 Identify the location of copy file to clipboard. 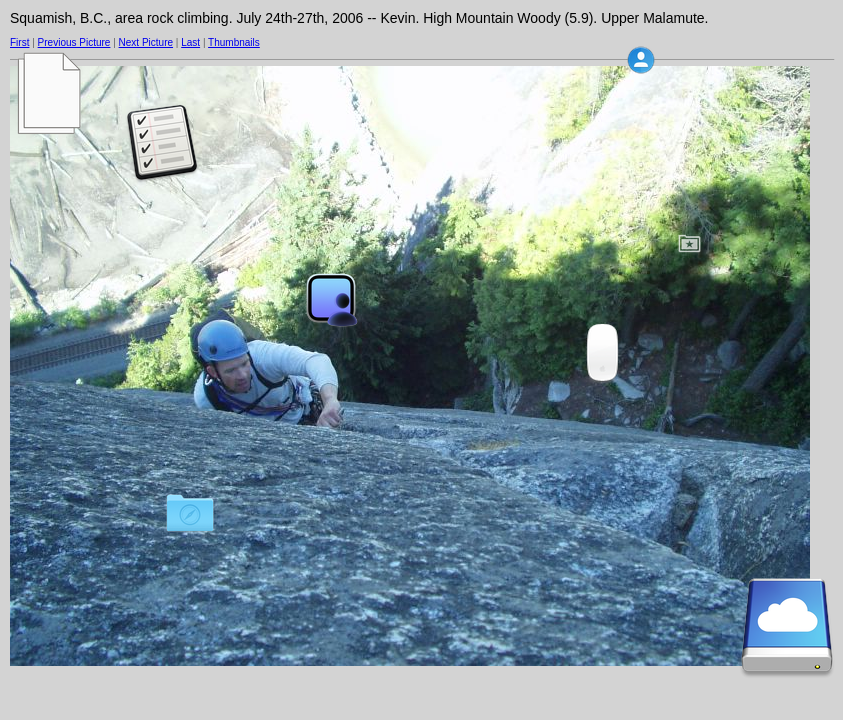
(49, 93).